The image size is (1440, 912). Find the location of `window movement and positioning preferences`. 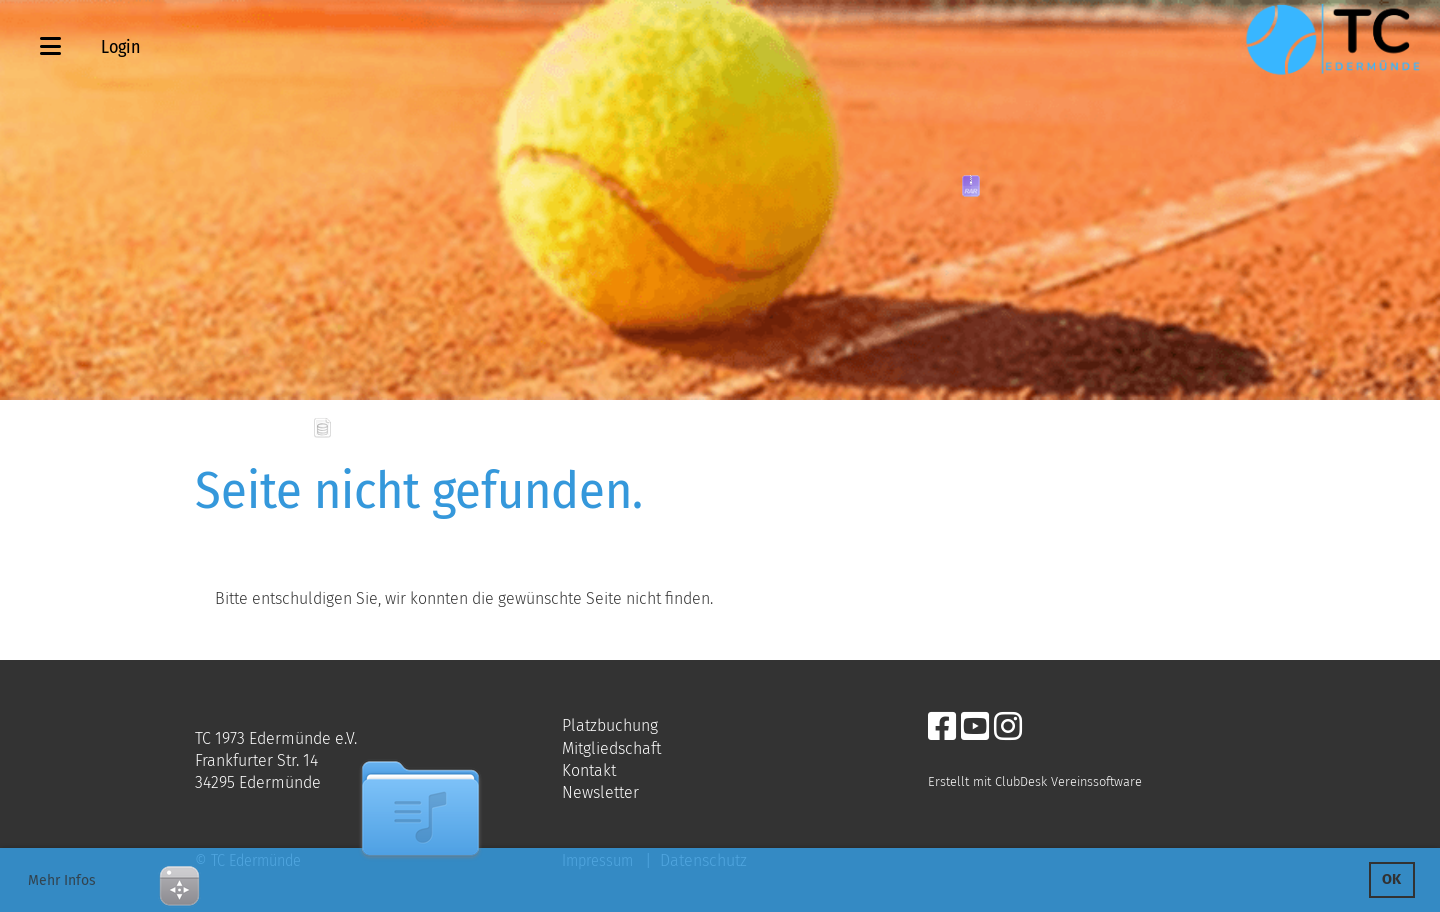

window movement and positioning preferences is located at coordinates (179, 886).